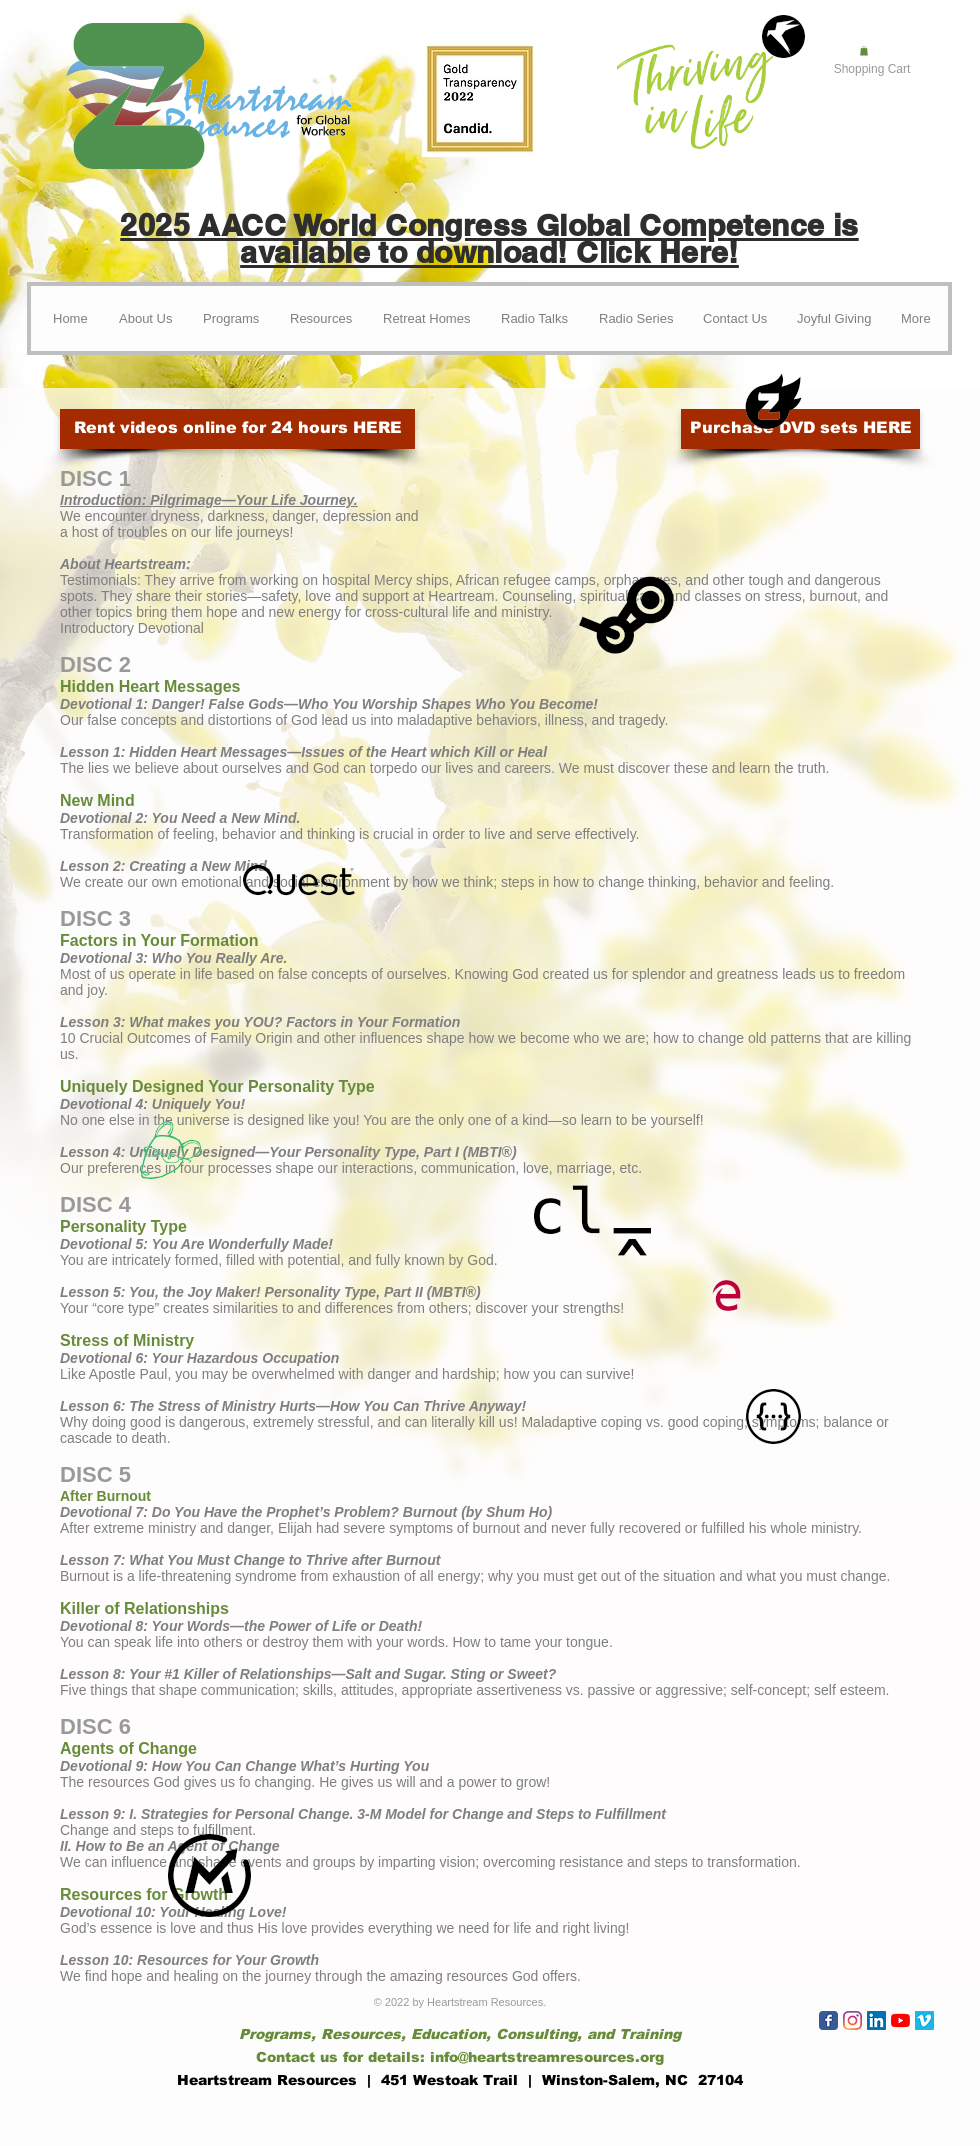 The image size is (980, 2146). Describe the element at coordinates (726, 1295) in the screenshot. I see `open microsoft edge browser` at that location.